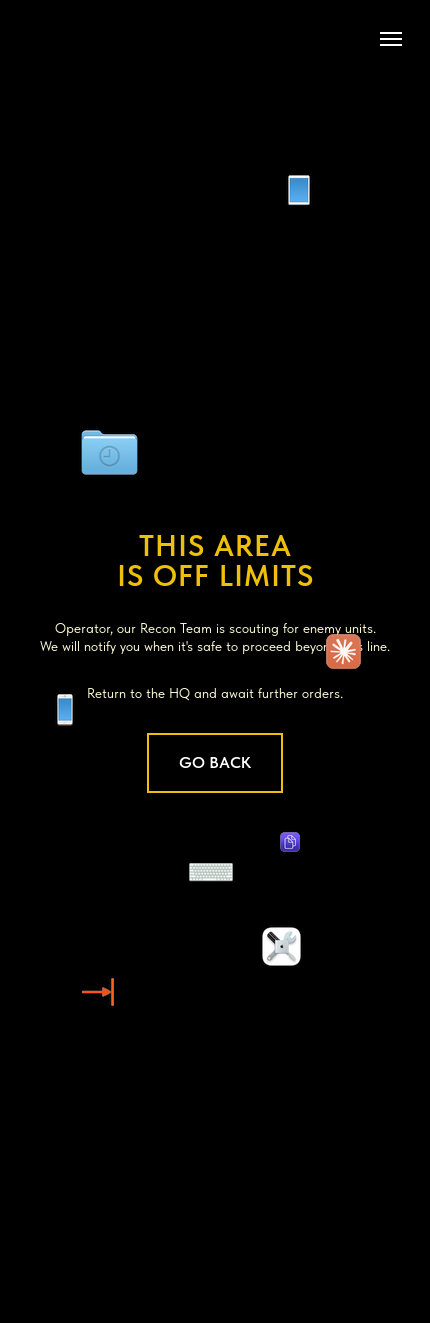 This screenshot has width=430, height=1323. I want to click on connected iPhone SE device, so click(65, 710).